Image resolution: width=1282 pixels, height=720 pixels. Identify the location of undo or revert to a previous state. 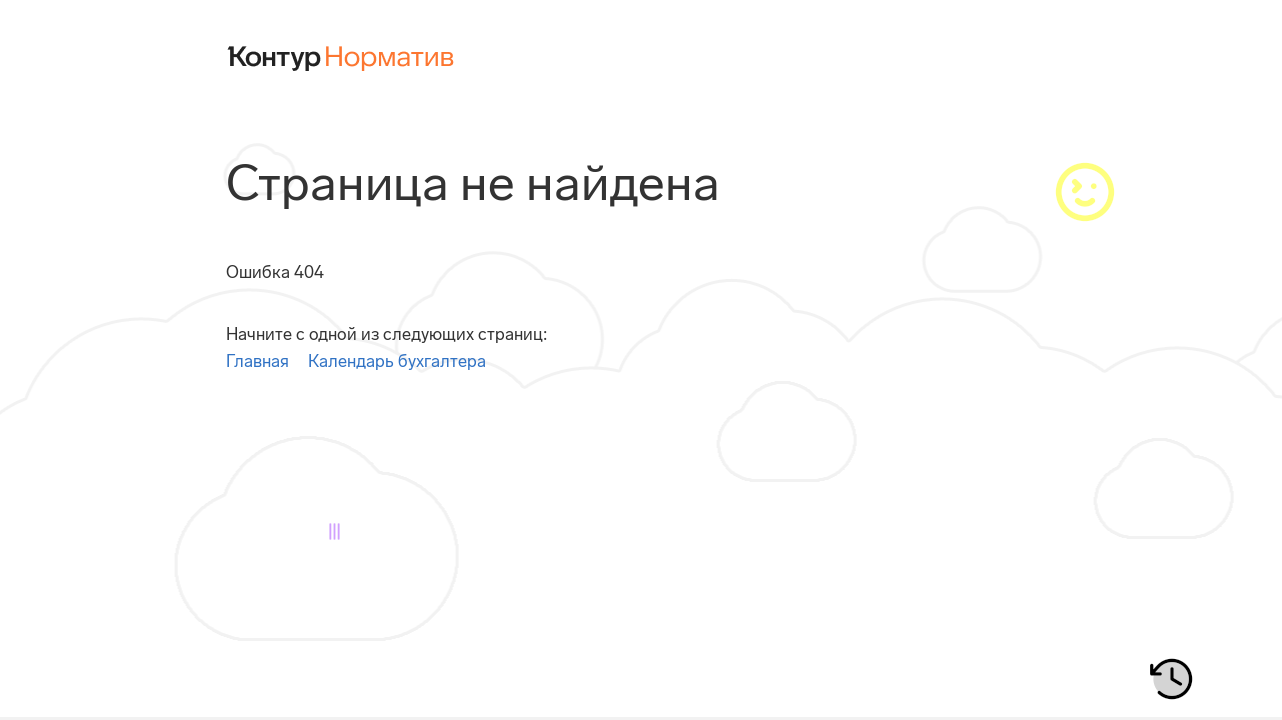
(1172, 679).